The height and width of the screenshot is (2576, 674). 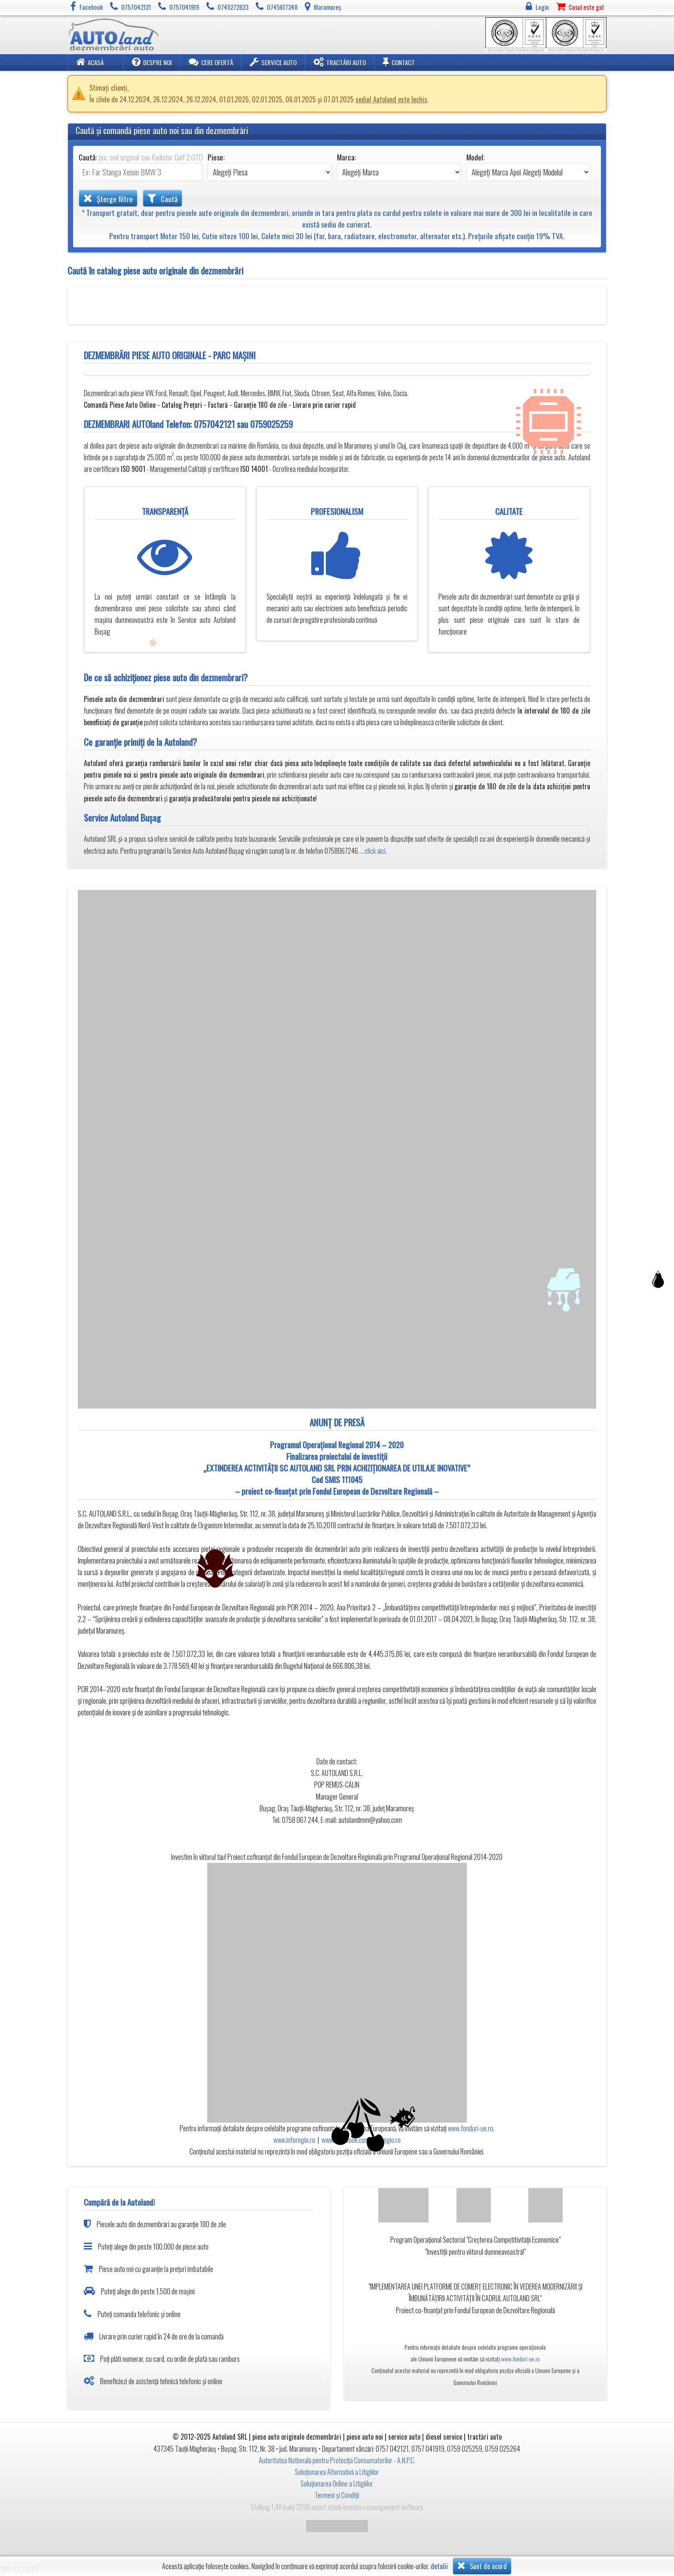 What do you see at coordinates (215, 1568) in the screenshot?
I see `select triton or sea creature character` at bounding box center [215, 1568].